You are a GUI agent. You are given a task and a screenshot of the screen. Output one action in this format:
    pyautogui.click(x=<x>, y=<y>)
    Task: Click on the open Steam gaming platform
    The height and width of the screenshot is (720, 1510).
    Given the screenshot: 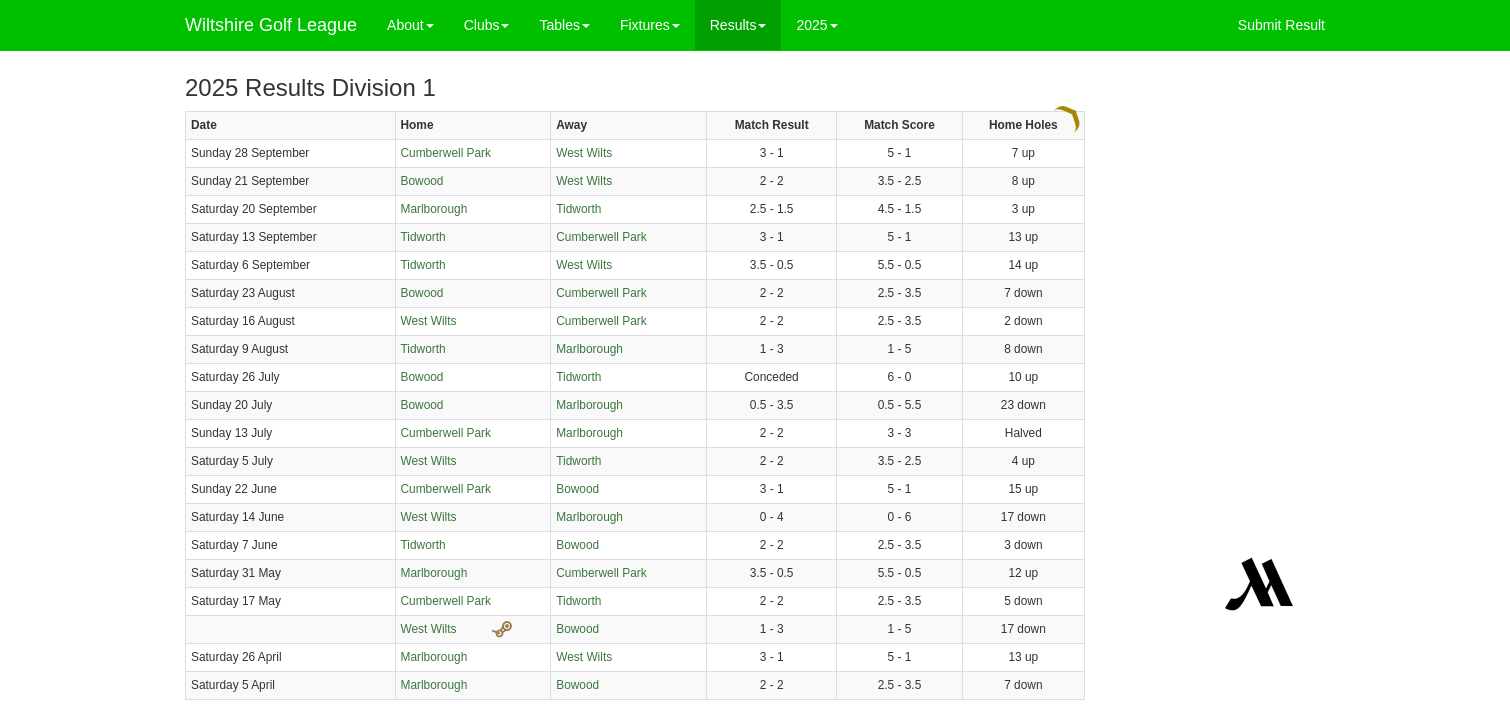 What is the action you would take?
    pyautogui.click(x=502, y=629)
    